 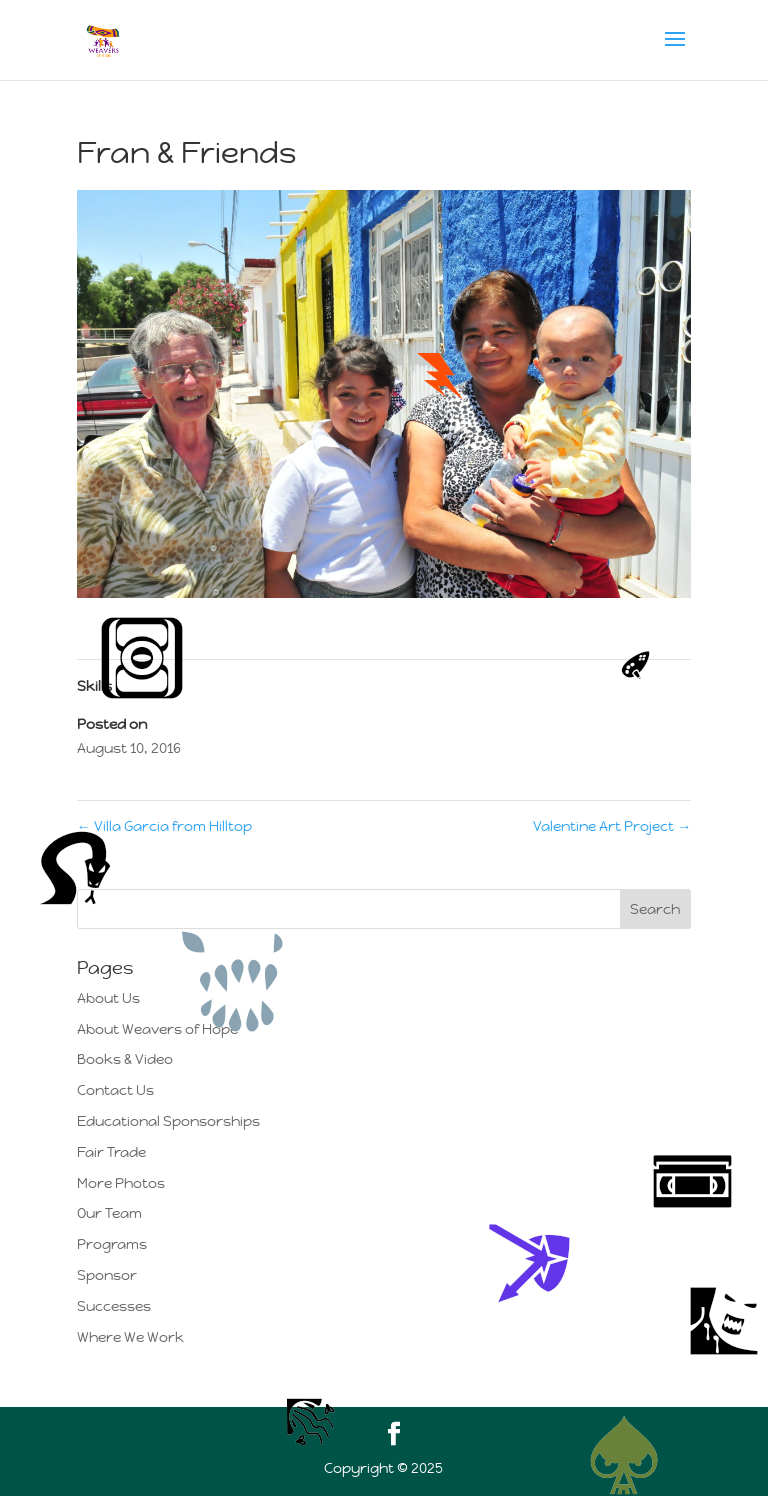 What do you see at coordinates (692, 1183) in the screenshot?
I see `access retro or archived video content` at bounding box center [692, 1183].